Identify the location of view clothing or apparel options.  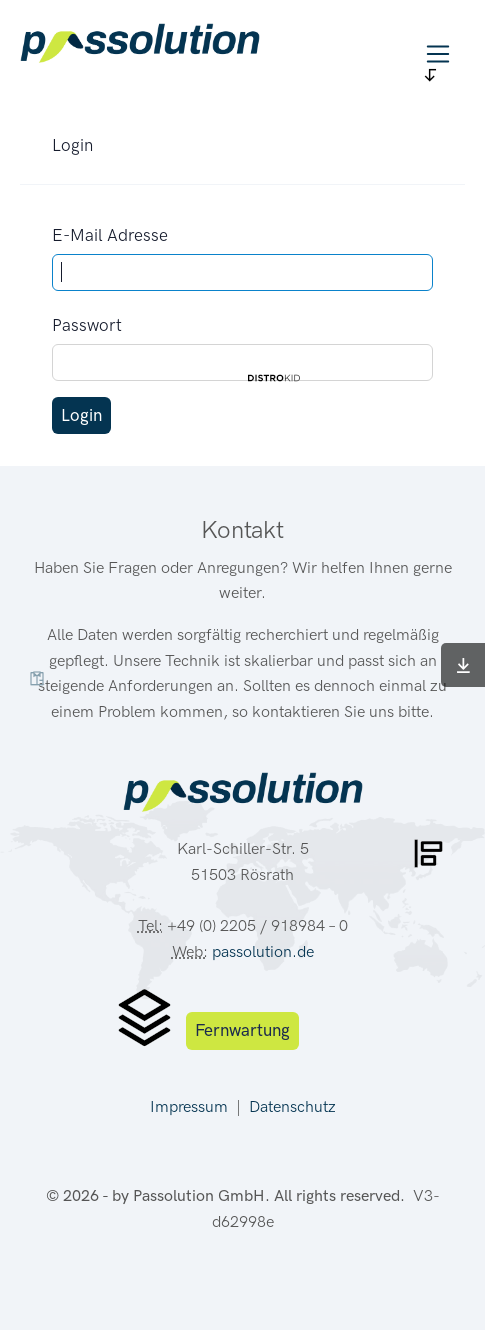
(37, 678).